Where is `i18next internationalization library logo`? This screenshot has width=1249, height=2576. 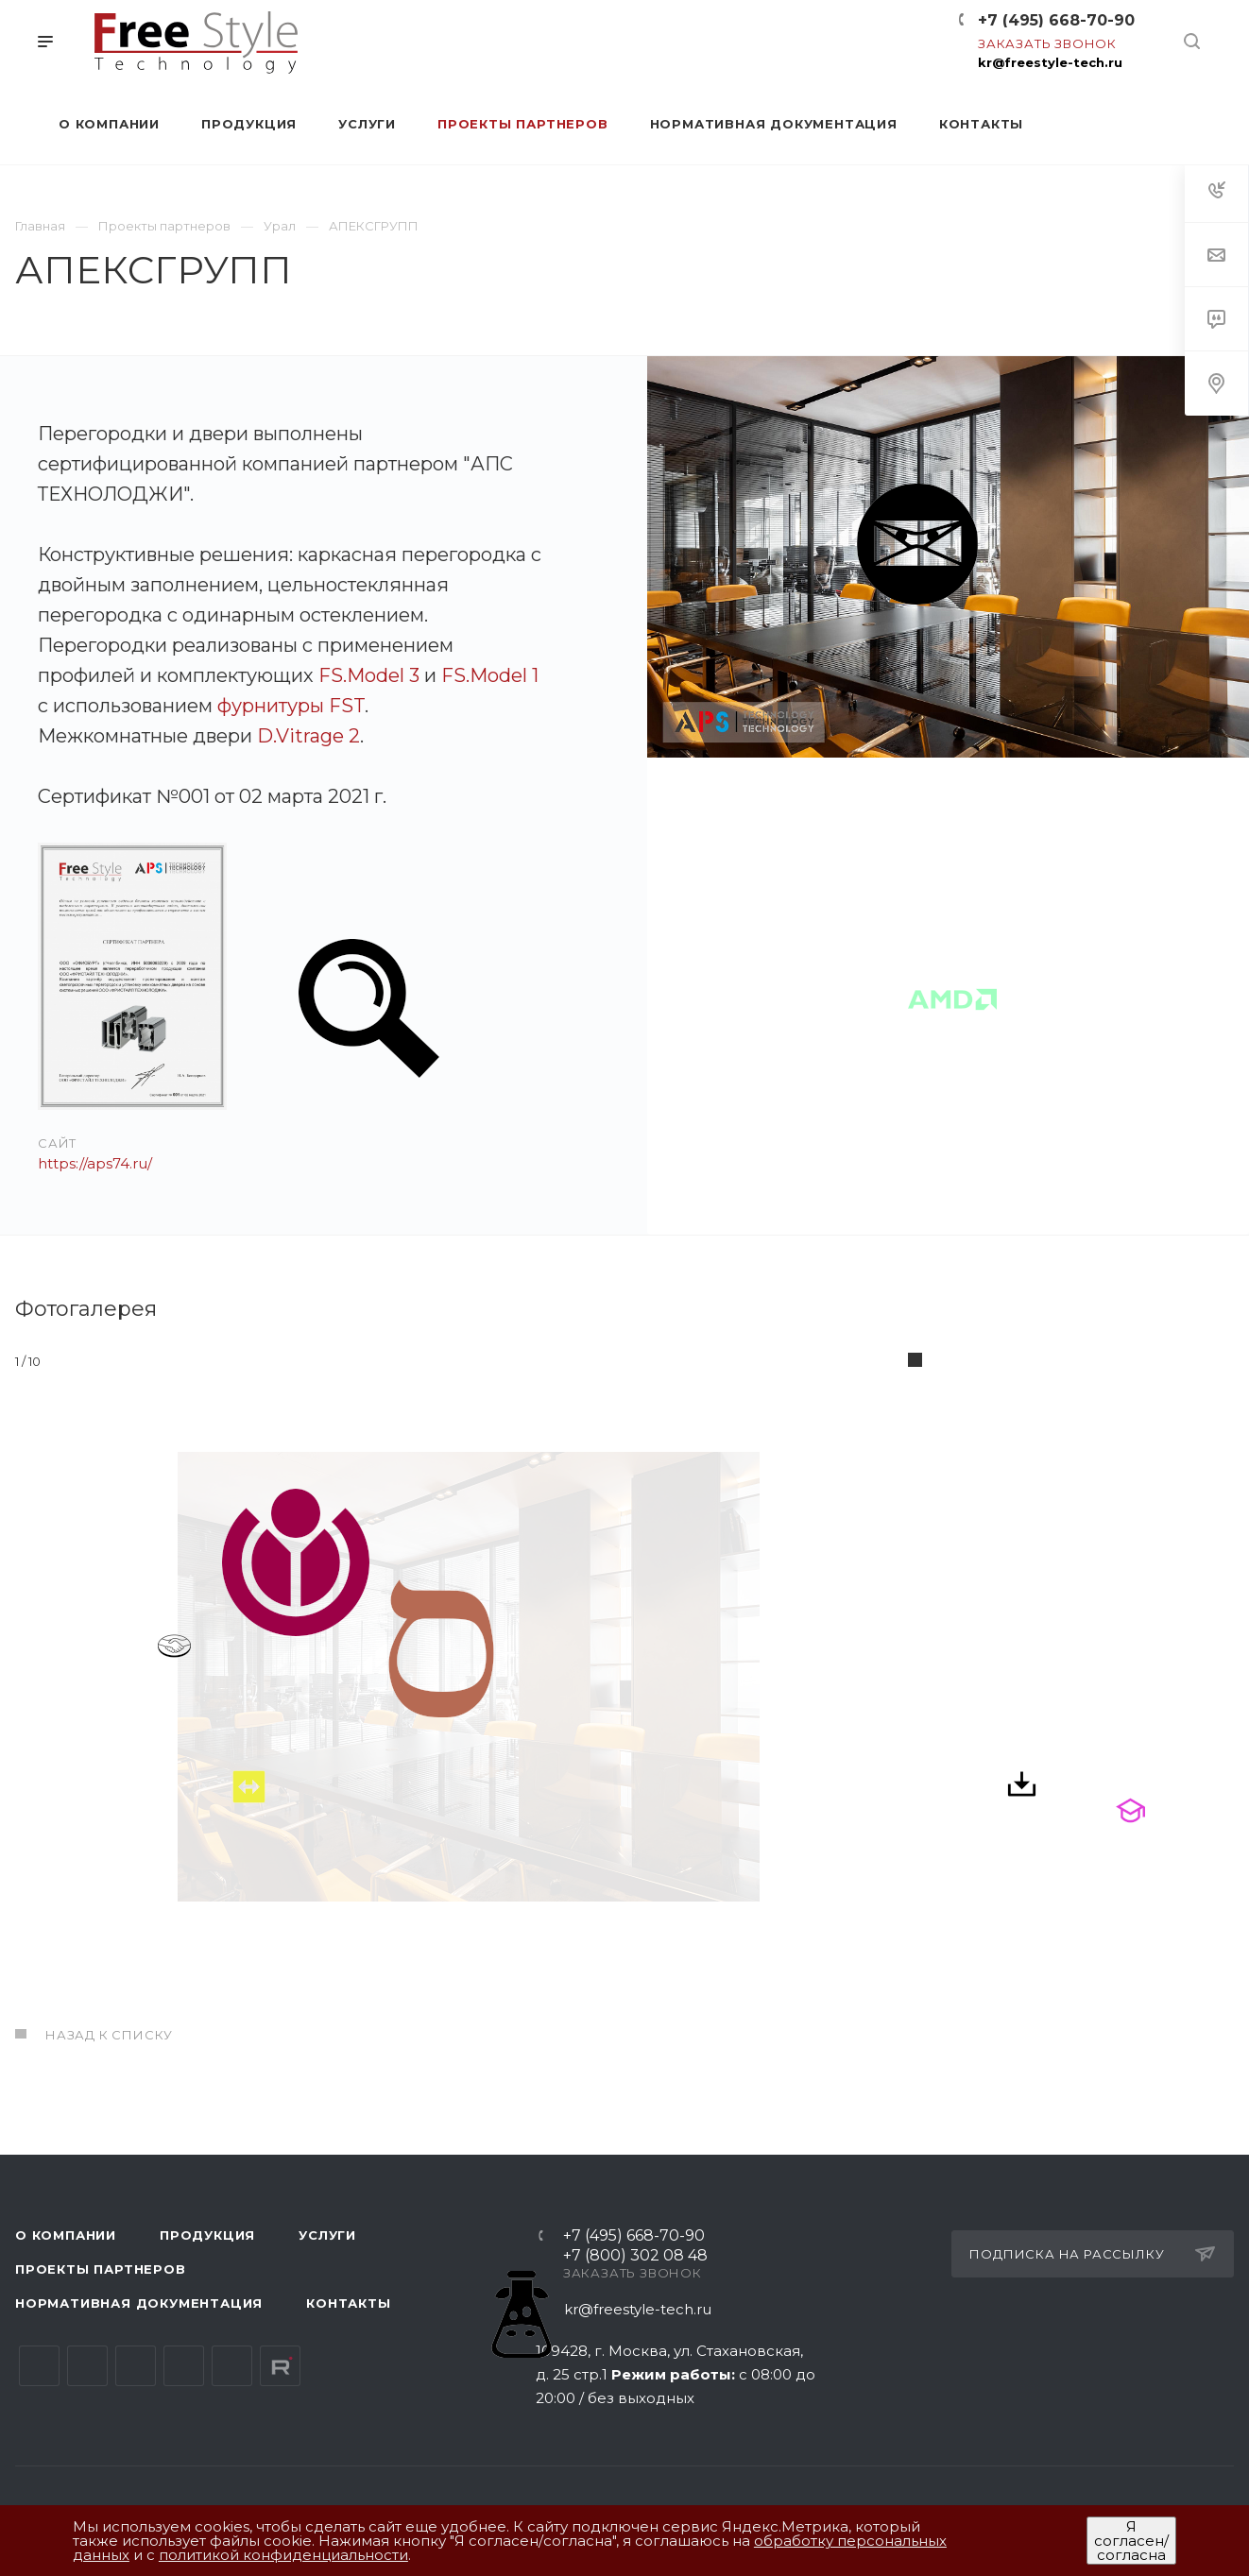 i18next internationalization library logo is located at coordinates (522, 2314).